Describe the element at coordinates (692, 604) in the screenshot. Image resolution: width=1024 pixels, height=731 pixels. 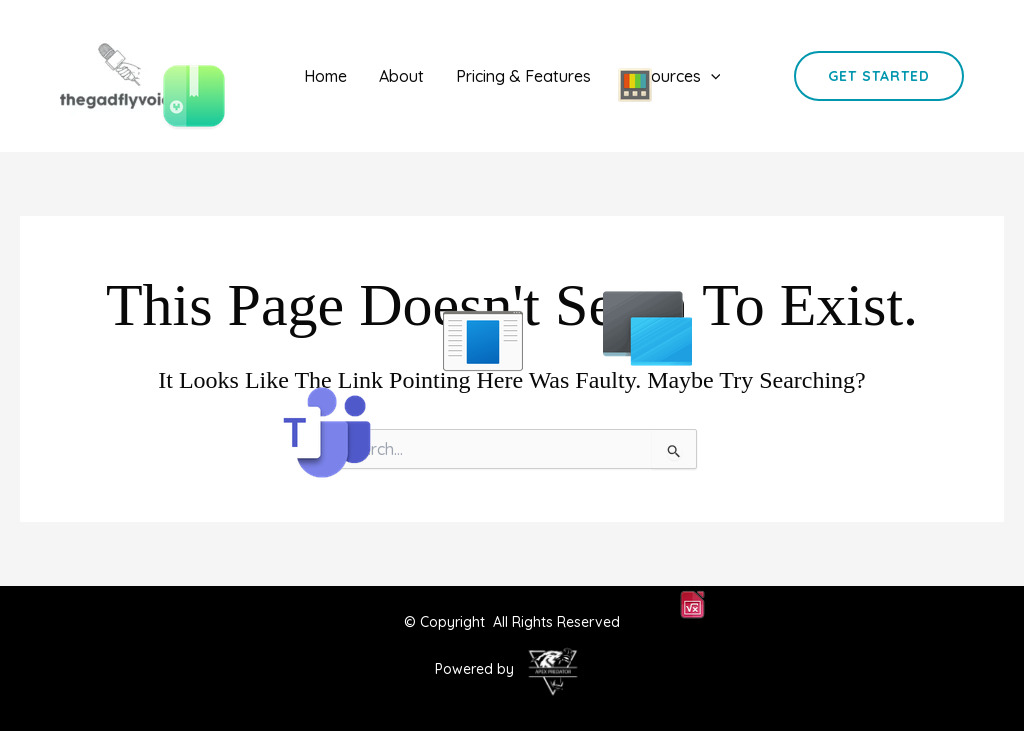
I see `open libreoffice math equation editor` at that location.